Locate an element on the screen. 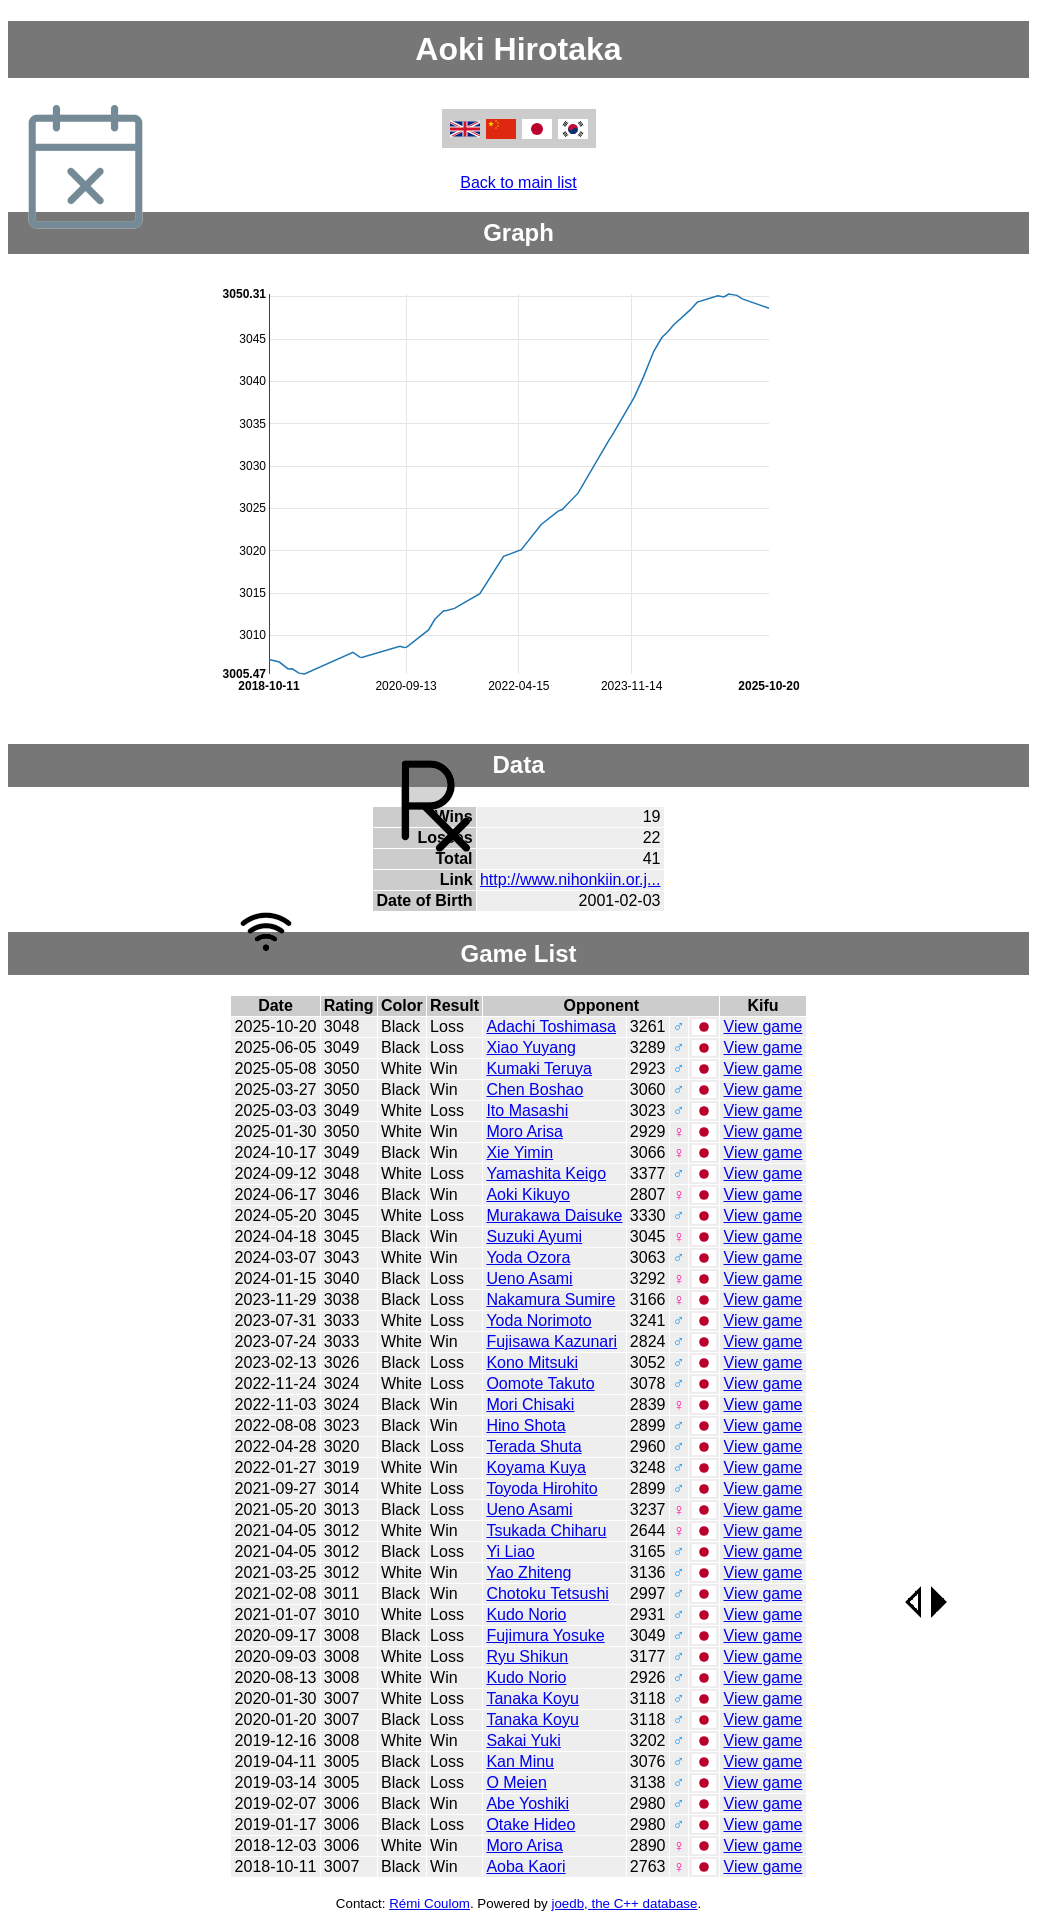 Image resolution: width=1037 pixels, height=1928 pixels. switch to the left panel or view is located at coordinates (926, 1602).